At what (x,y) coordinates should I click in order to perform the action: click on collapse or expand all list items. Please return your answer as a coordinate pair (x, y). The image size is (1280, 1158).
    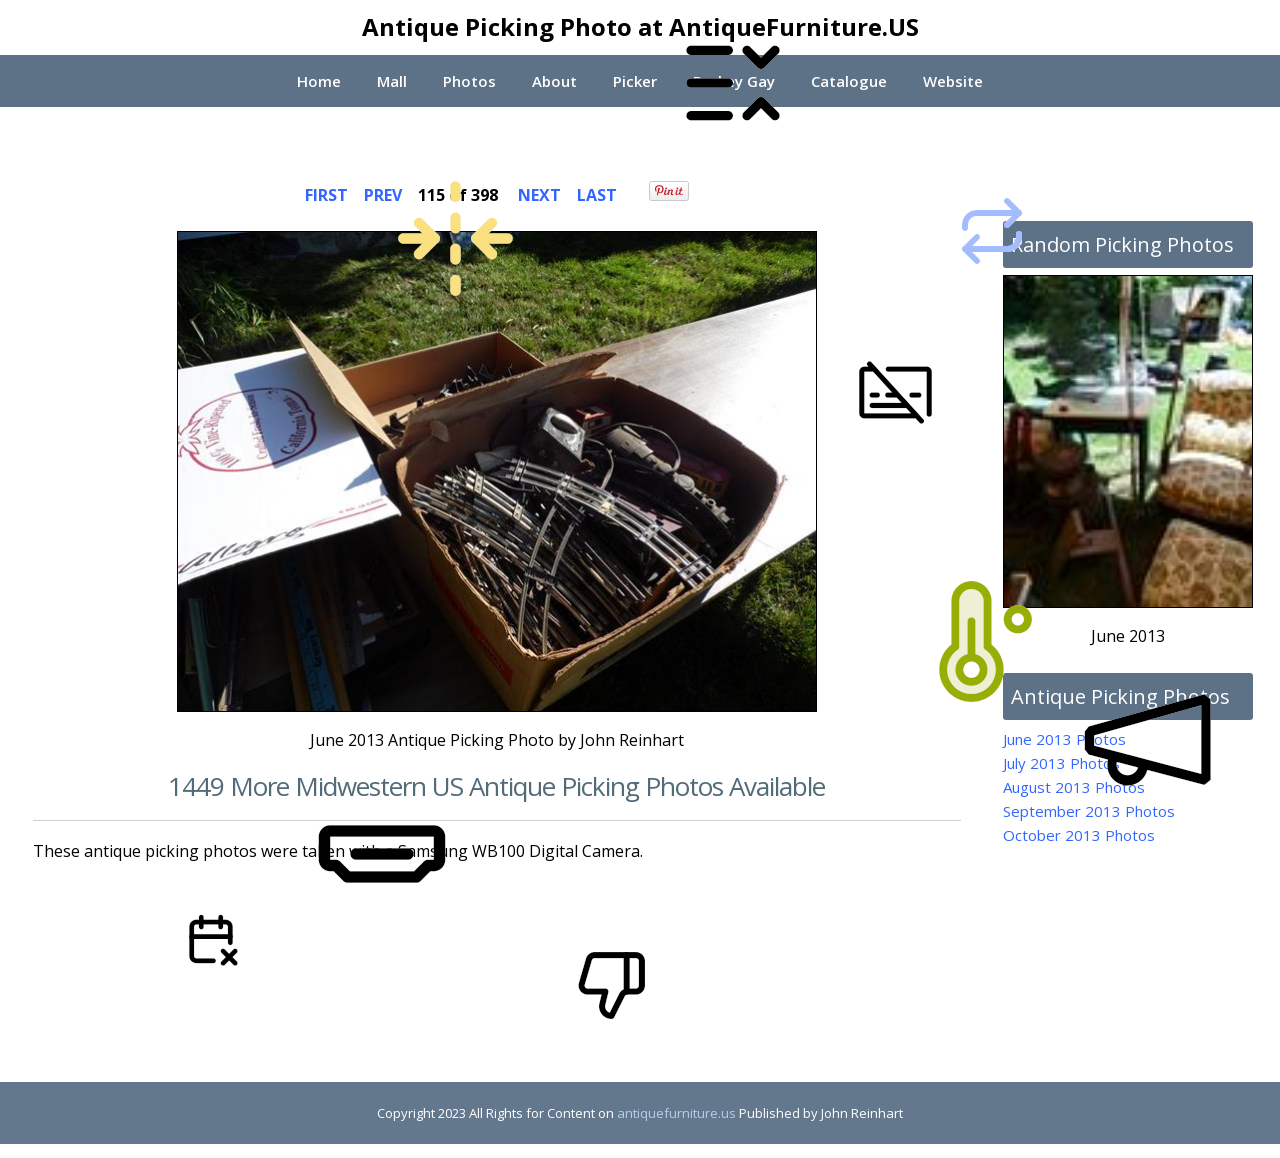
    Looking at the image, I should click on (733, 83).